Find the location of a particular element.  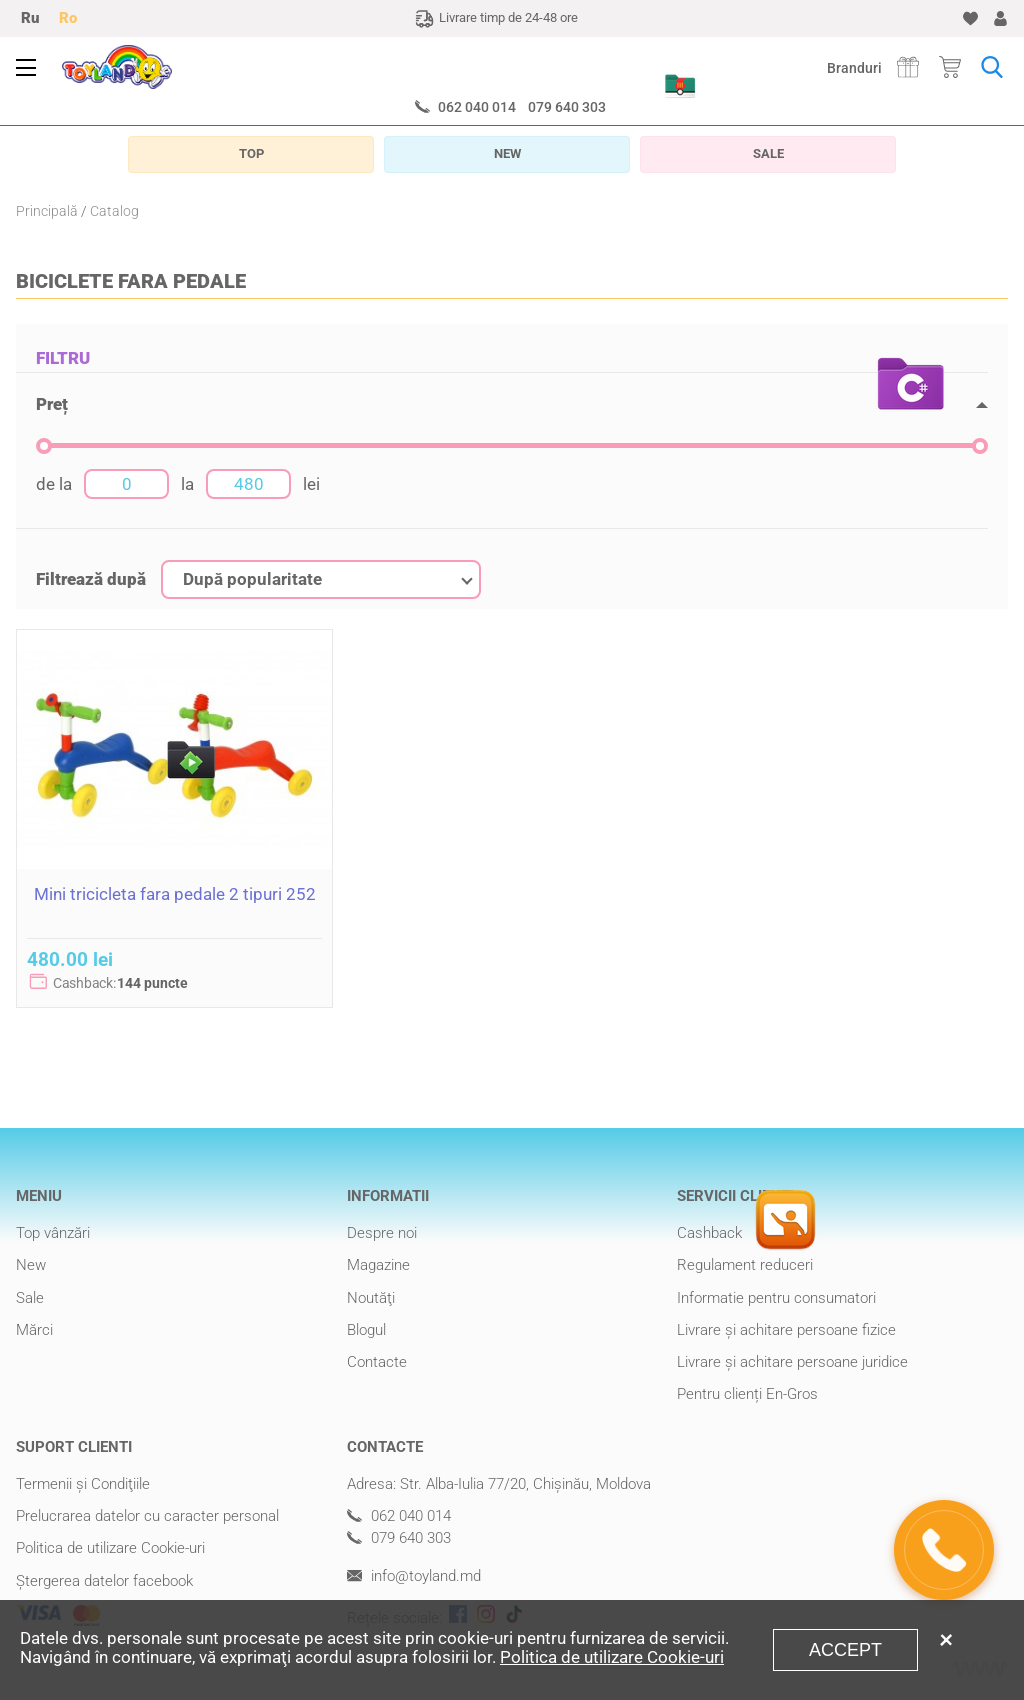

open Apple Classroom app is located at coordinates (785, 1219).